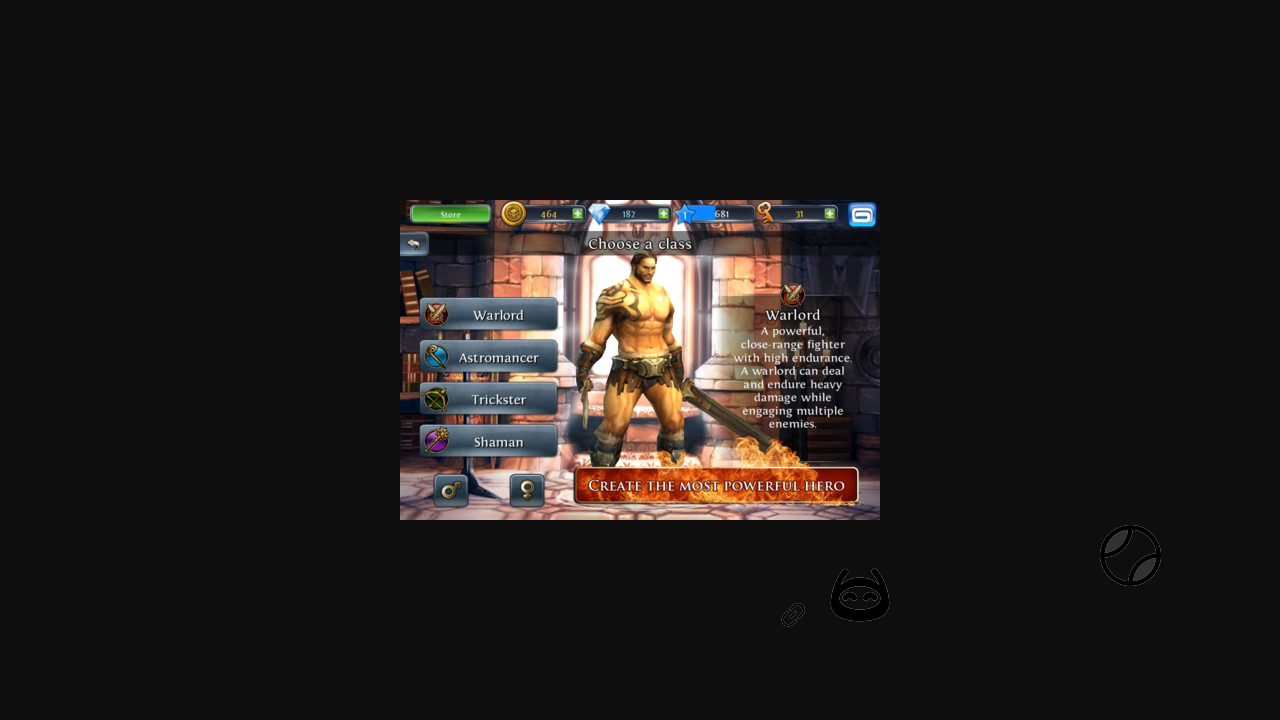  I want to click on indicates a bot account or automated user, so click(860, 595).